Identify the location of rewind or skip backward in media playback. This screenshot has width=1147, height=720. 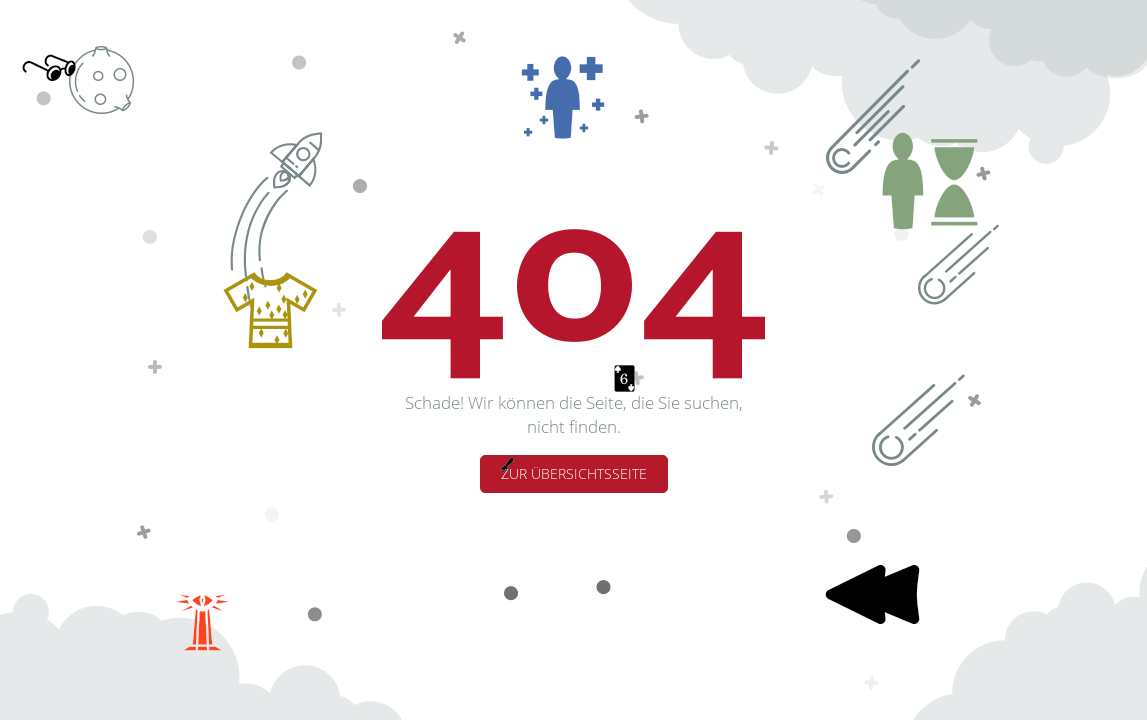
(872, 594).